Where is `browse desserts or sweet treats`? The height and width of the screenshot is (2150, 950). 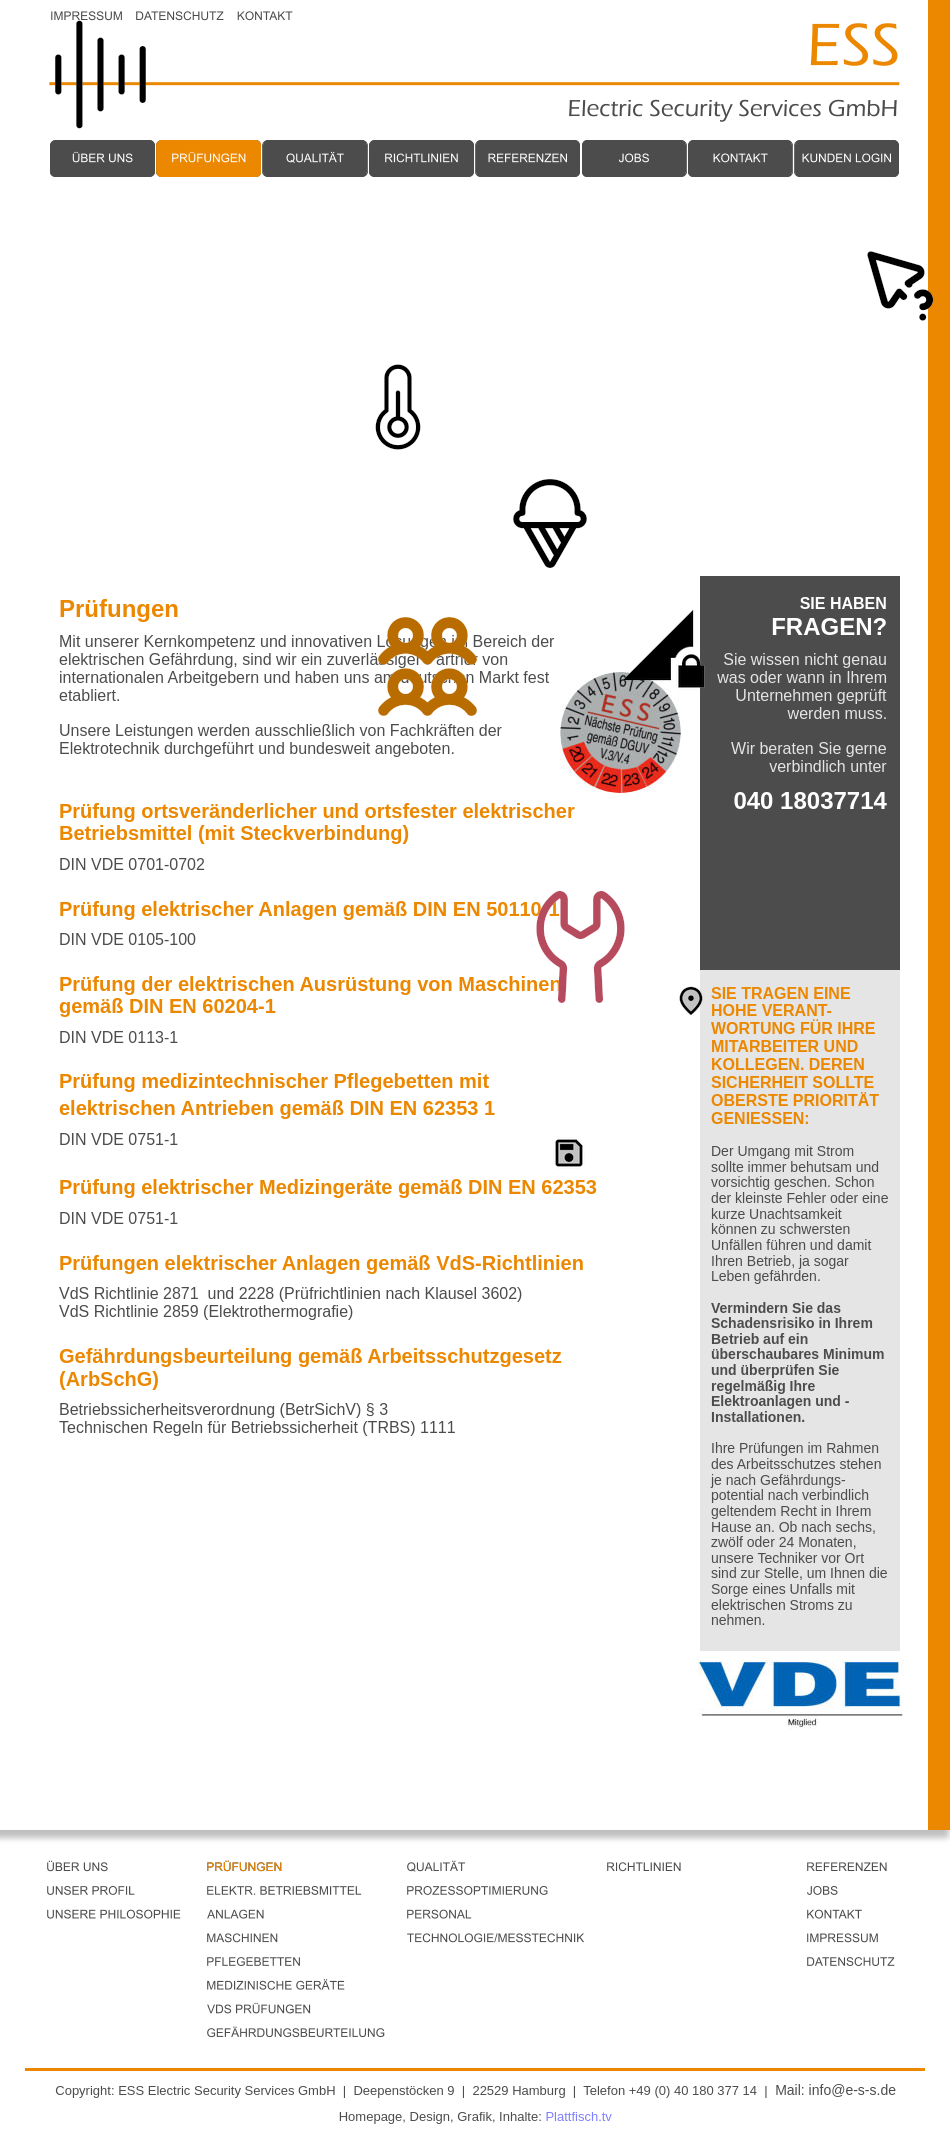
browse desserts or sweet treats is located at coordinates (550, 522).